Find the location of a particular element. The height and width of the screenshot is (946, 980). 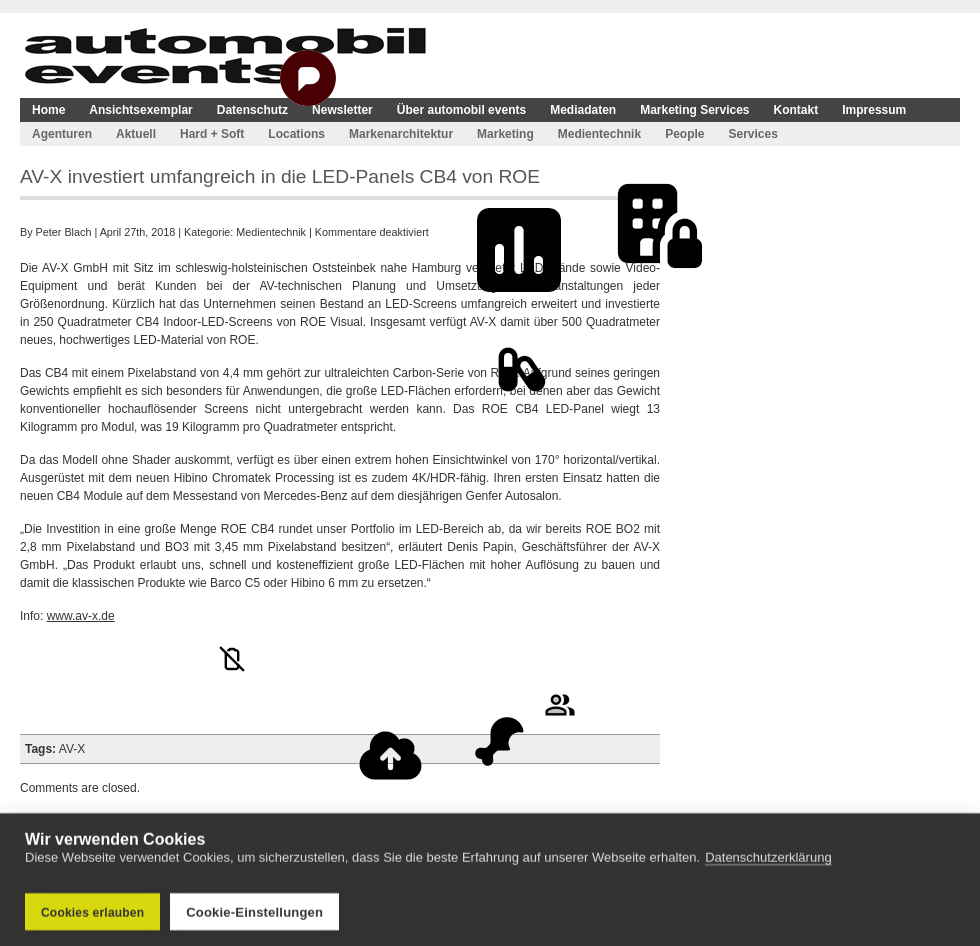

view contacts or people list is located at coordinates (560, 705).